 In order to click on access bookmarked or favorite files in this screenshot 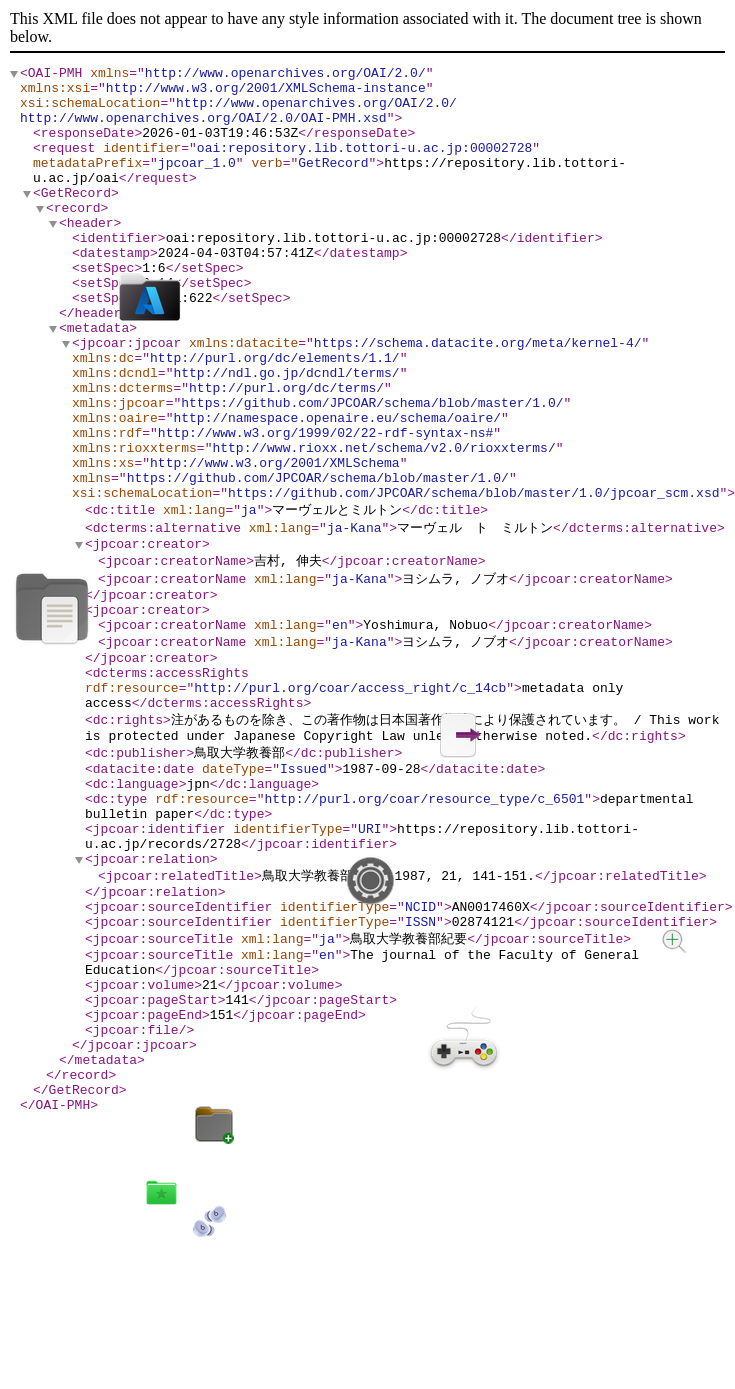, I will do `click(161, 1192)`.